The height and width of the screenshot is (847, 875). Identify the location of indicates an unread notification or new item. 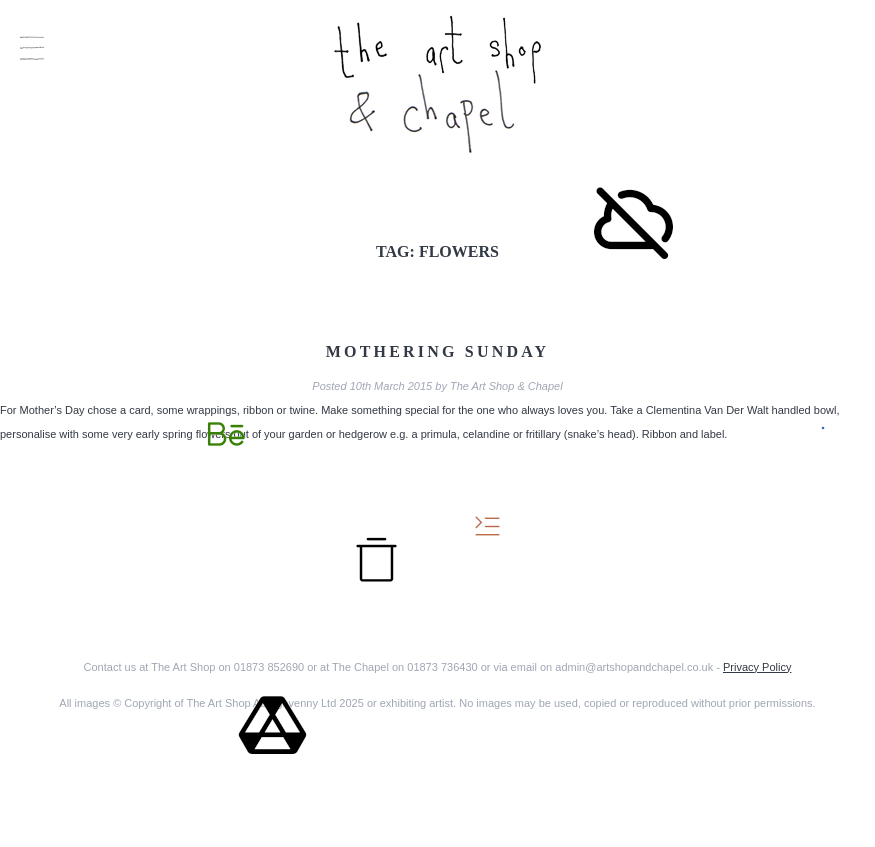
(823, 428).